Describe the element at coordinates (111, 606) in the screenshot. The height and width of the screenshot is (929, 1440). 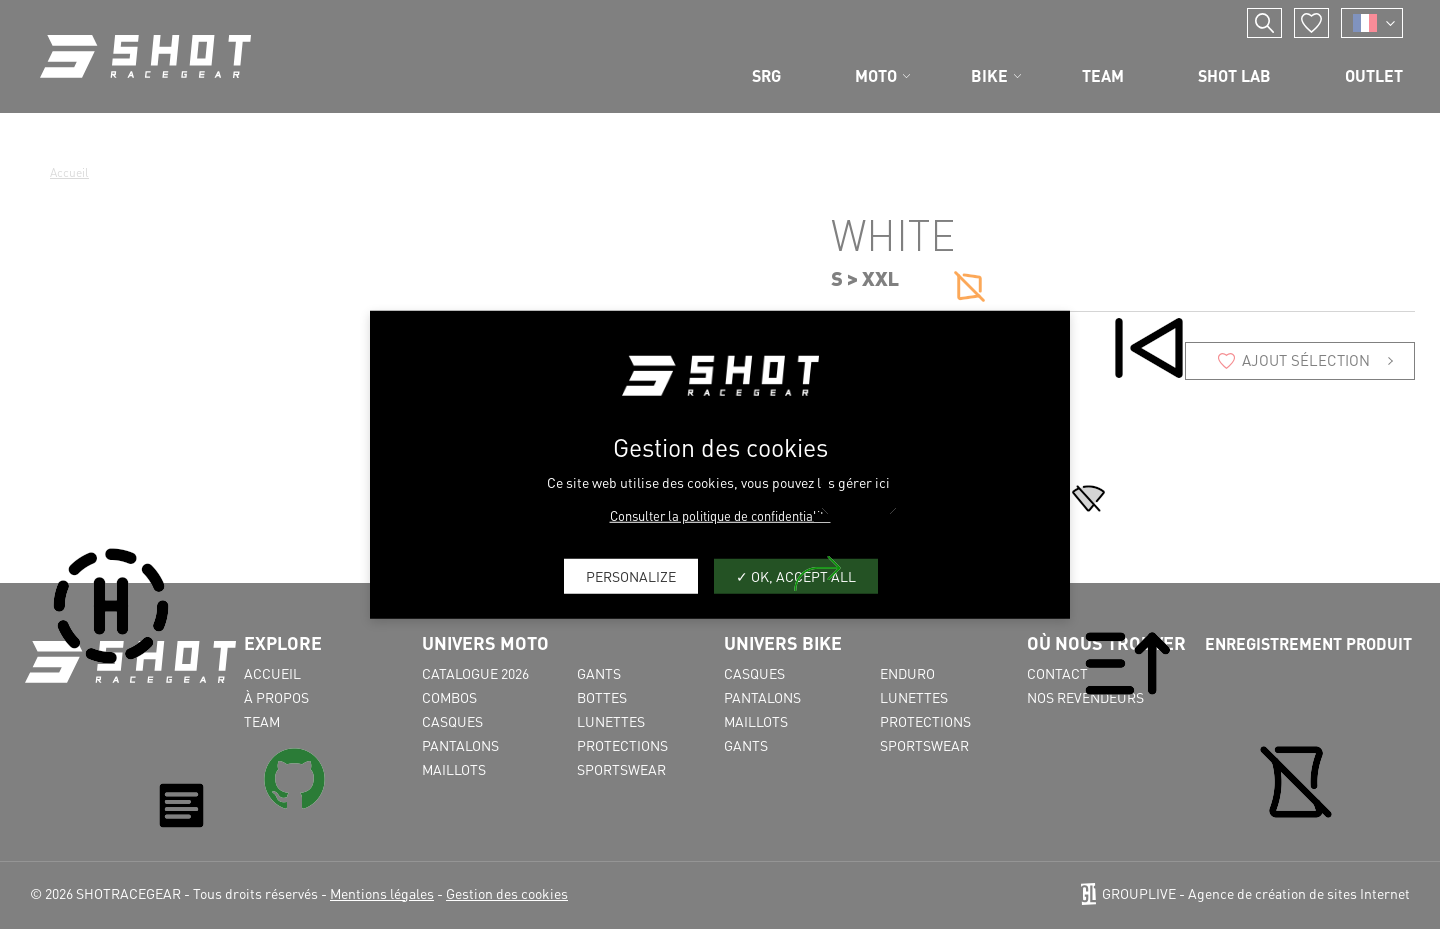
I see `indicates a helipad or helicopter landing zone` at that location.